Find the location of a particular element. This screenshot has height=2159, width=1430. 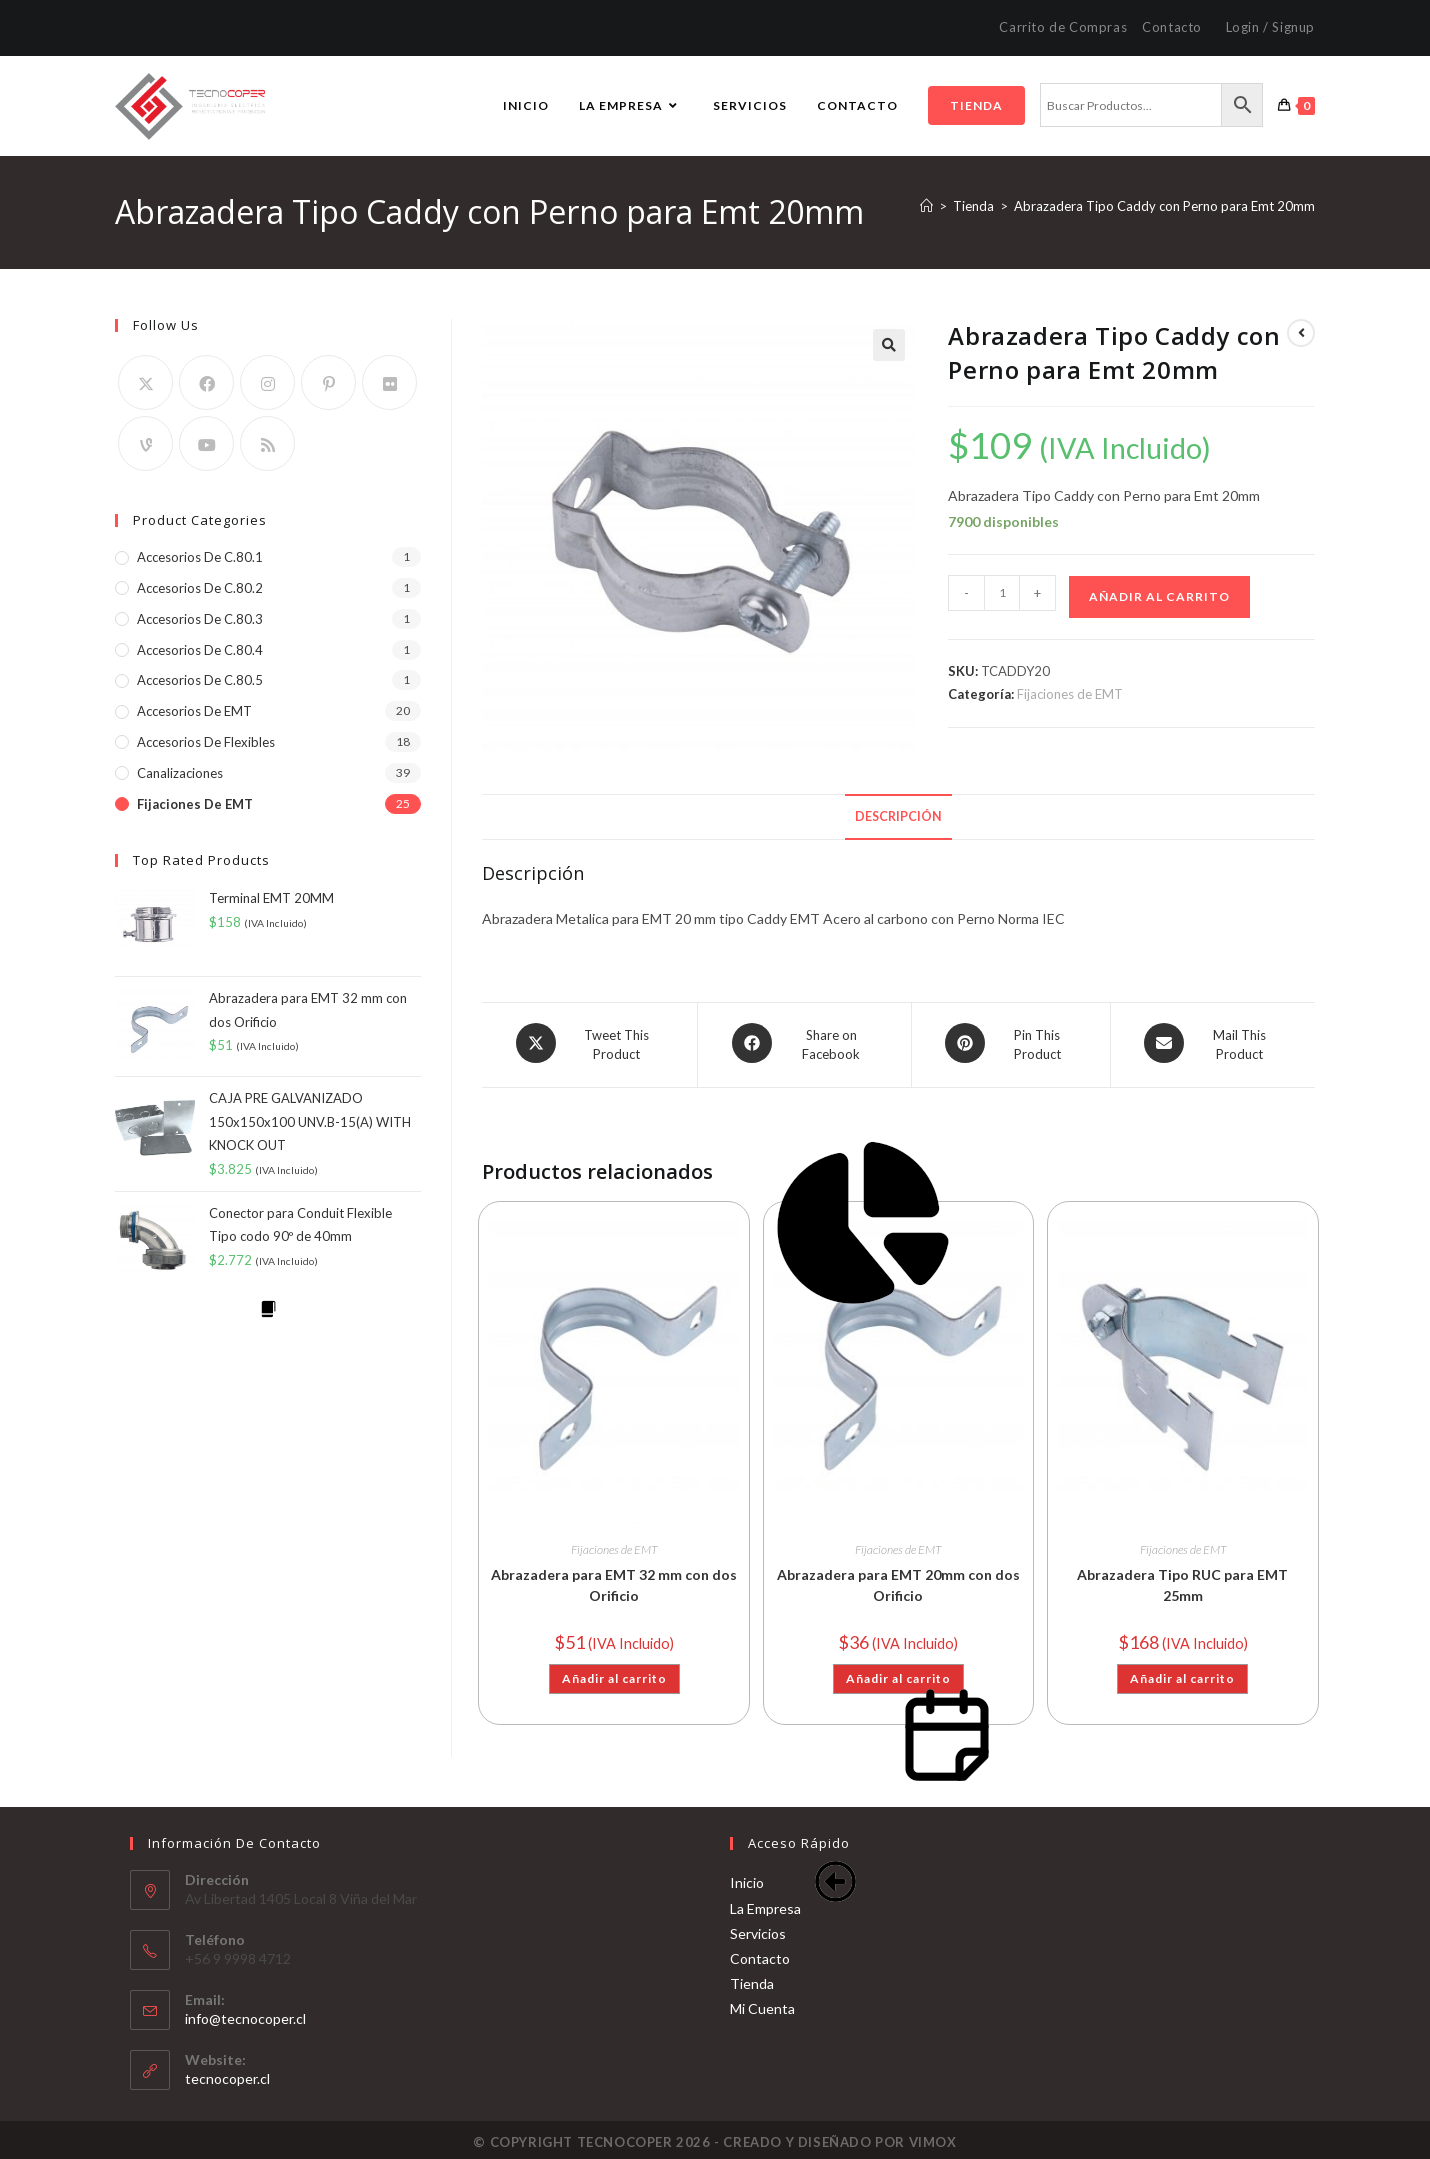

view calendar with a note or reminder is located at coordinates (947, 1735).